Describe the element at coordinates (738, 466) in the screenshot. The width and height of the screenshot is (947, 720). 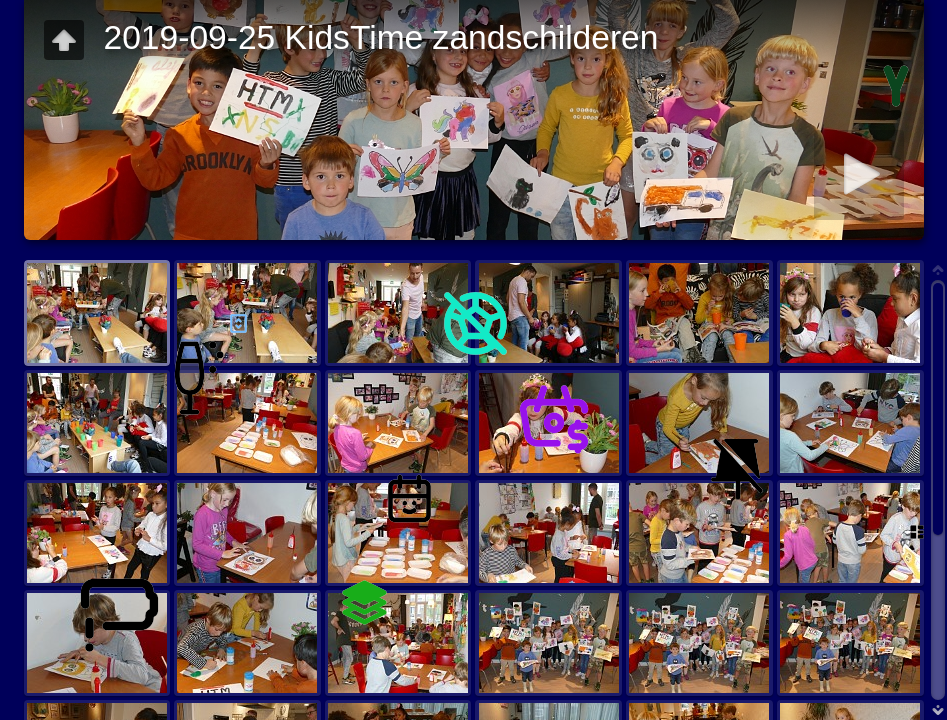
I see `unpin this item` at that location.